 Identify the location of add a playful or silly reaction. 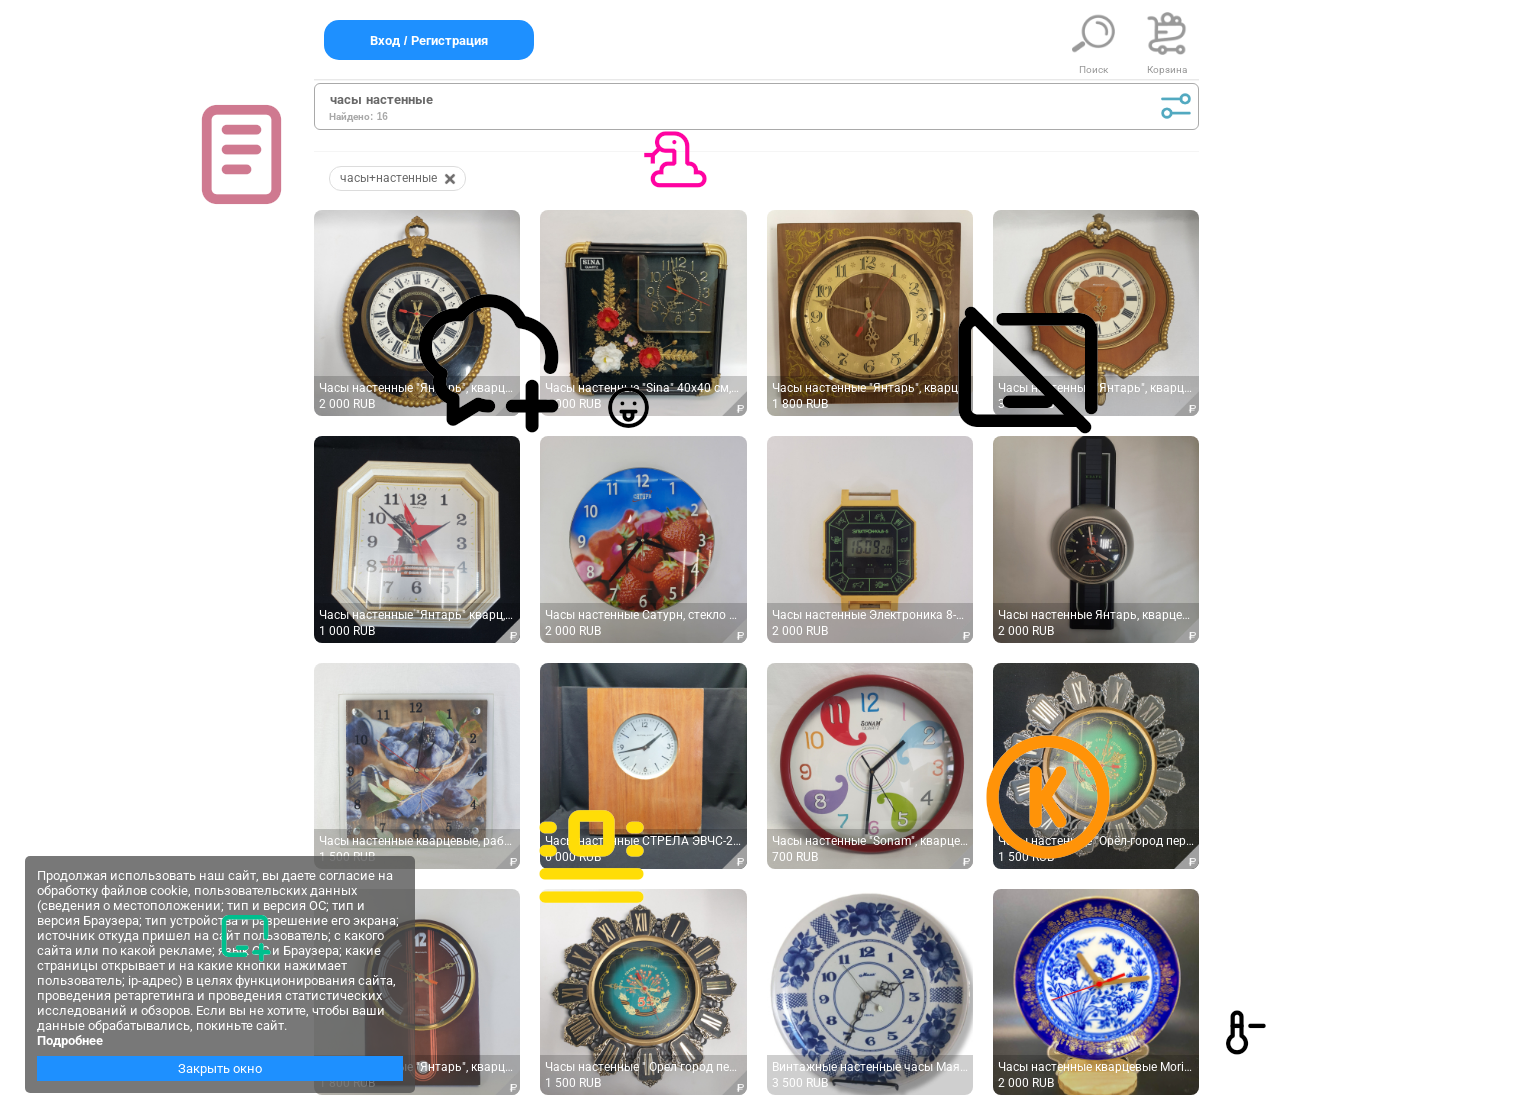
(628, 407).